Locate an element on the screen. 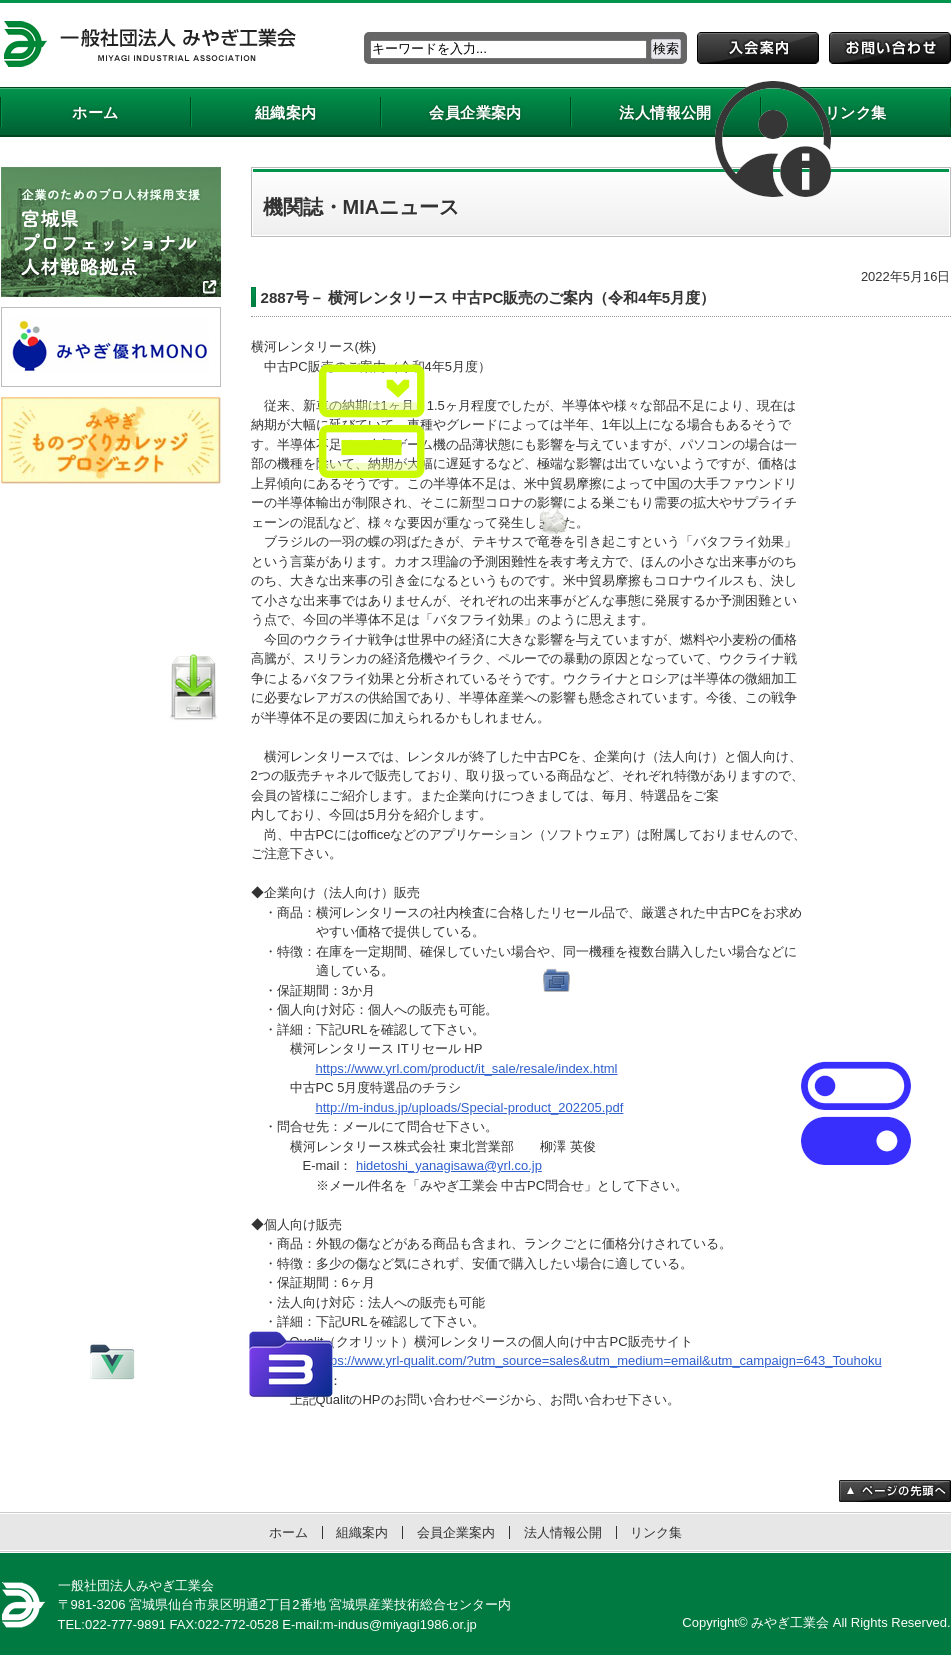 The height and width of the screenshot is (1655, 951). mark email as junk or spam is located at coordinates (553, 520).